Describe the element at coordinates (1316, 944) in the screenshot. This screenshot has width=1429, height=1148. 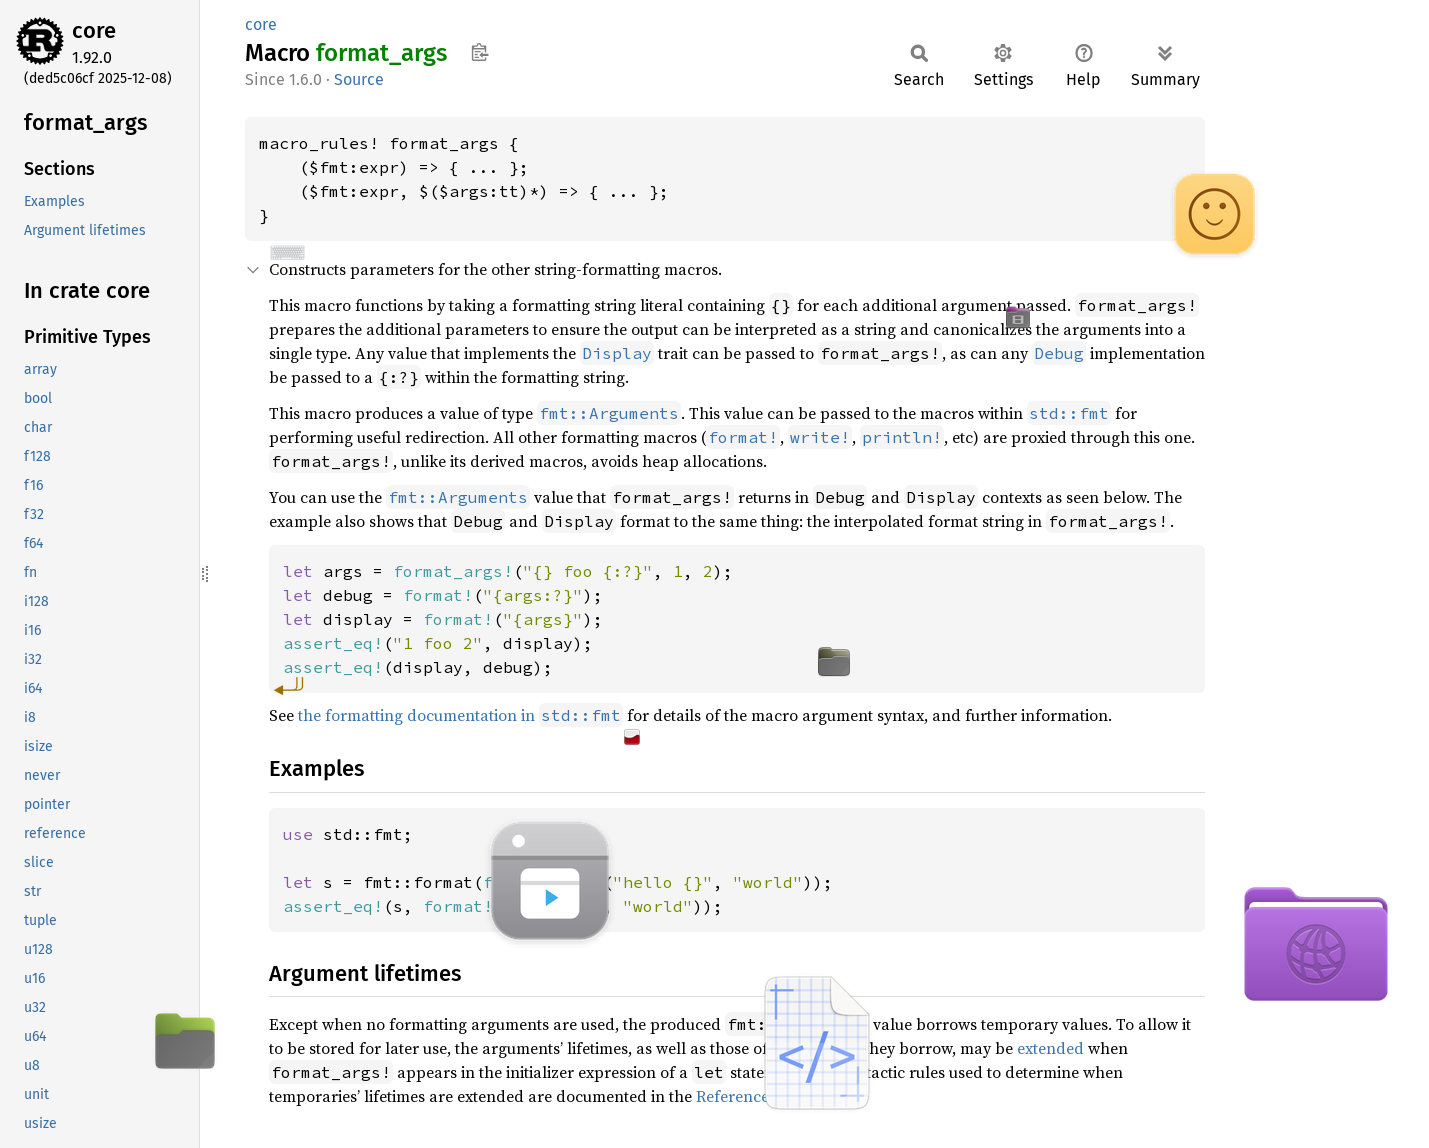
I see `folder containing html or web development files` at that location.